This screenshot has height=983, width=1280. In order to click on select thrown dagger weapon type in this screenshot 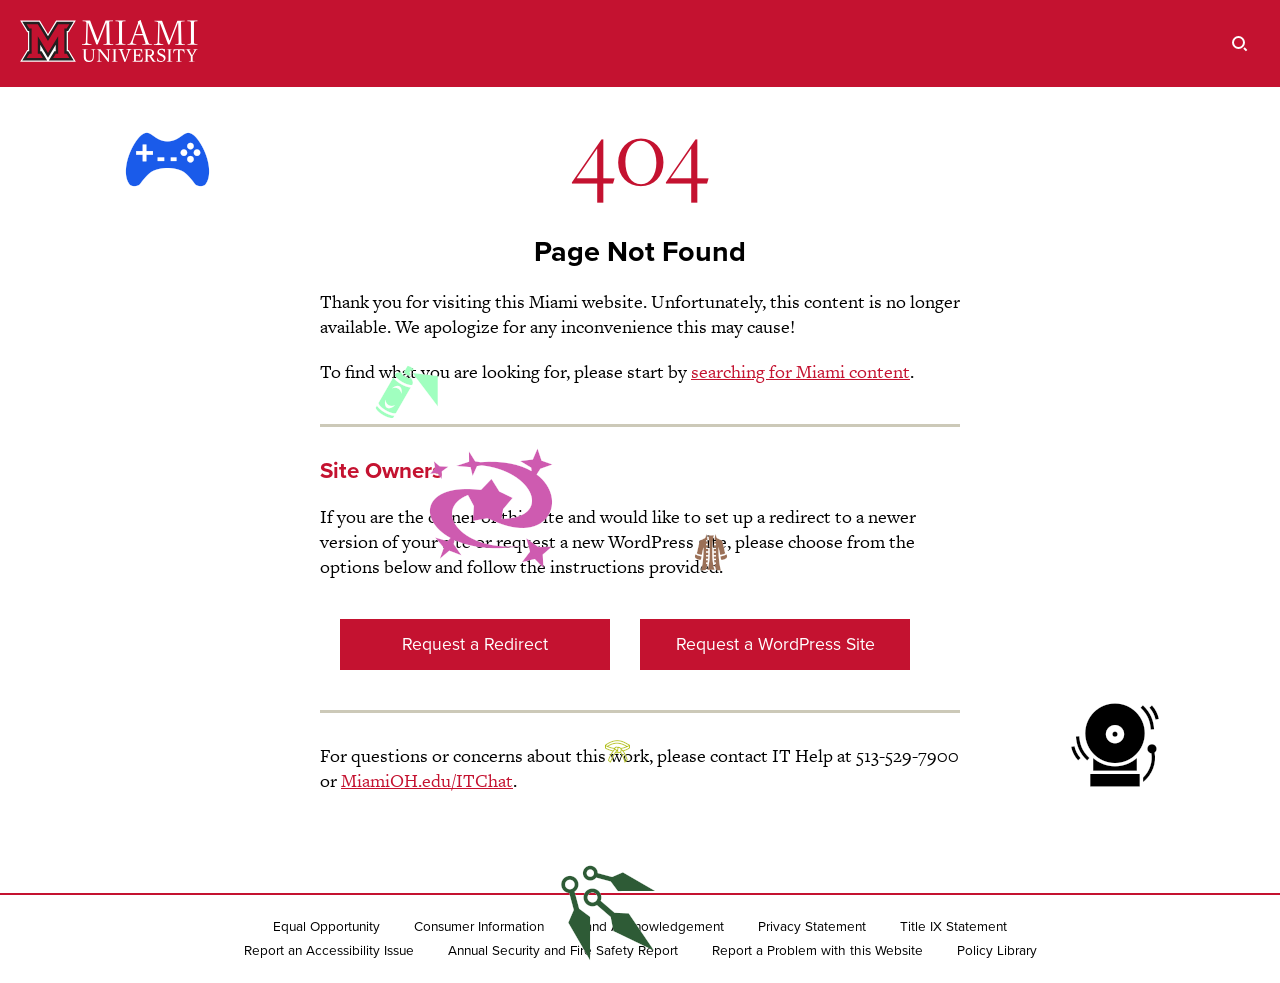, I will do `click(608, 913)`.